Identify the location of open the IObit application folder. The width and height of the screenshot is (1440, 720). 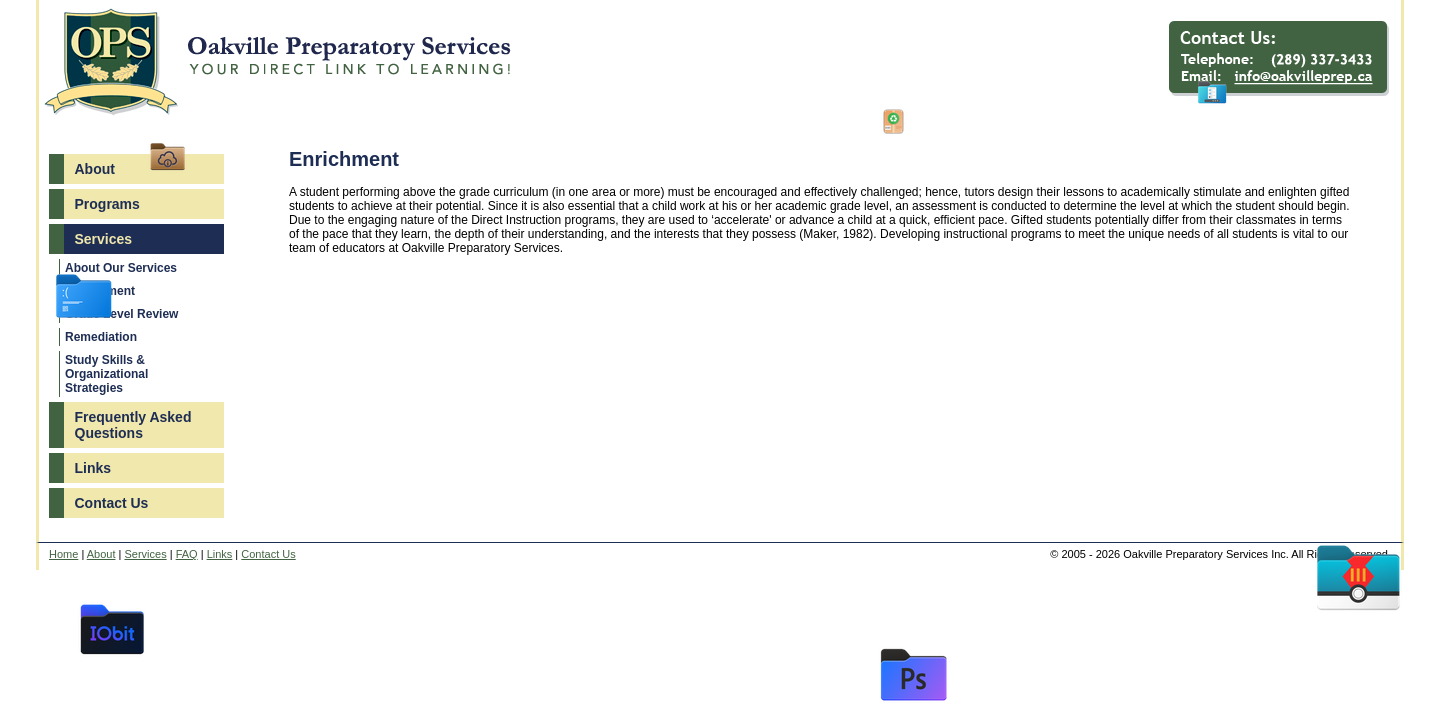
(112, 631).